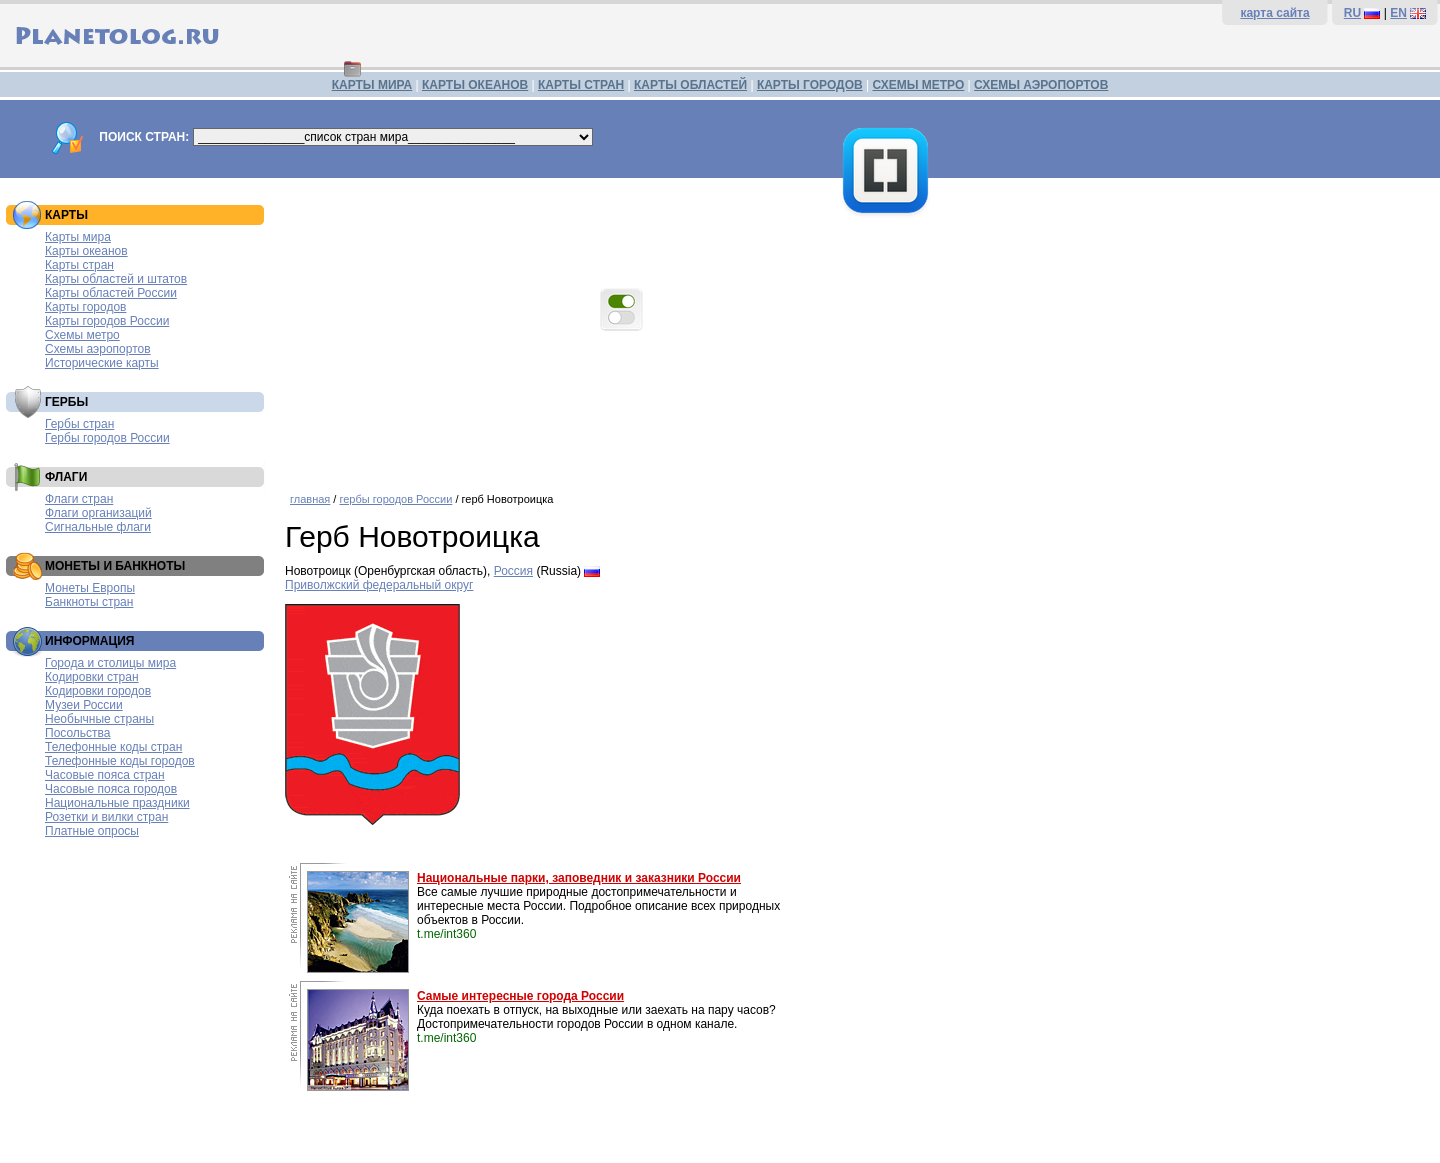  Describe the element at coordinates (885, 170) in the screenshot. I see `open brackets code editor` at that location.